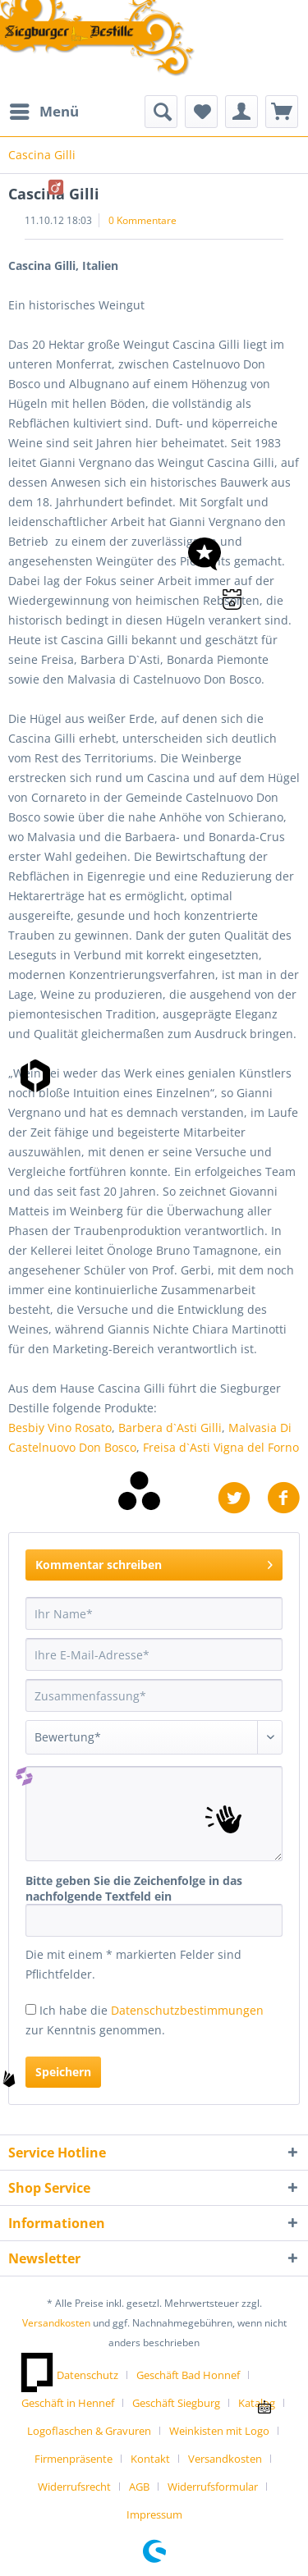 The image size is (308, 2576). Describe the element at coordinates (35, 1076) in the screenshot. I see `opslevel logo` at that location.